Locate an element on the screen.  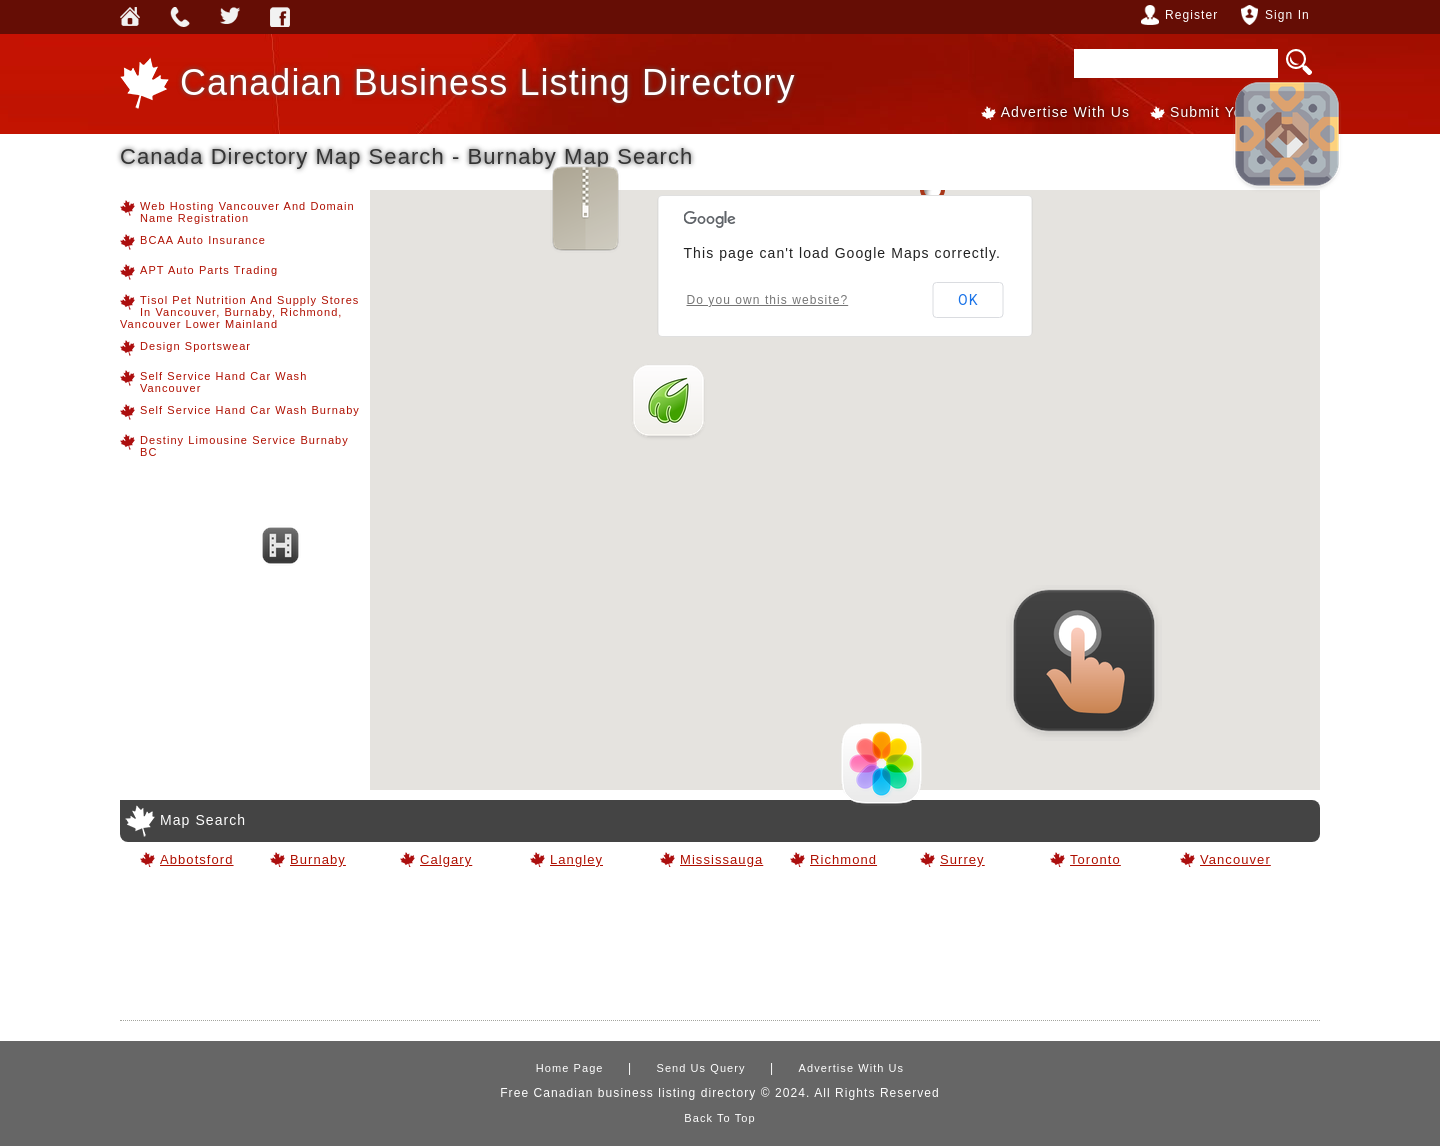
open the Photos app is located at coordinates (881, 763).